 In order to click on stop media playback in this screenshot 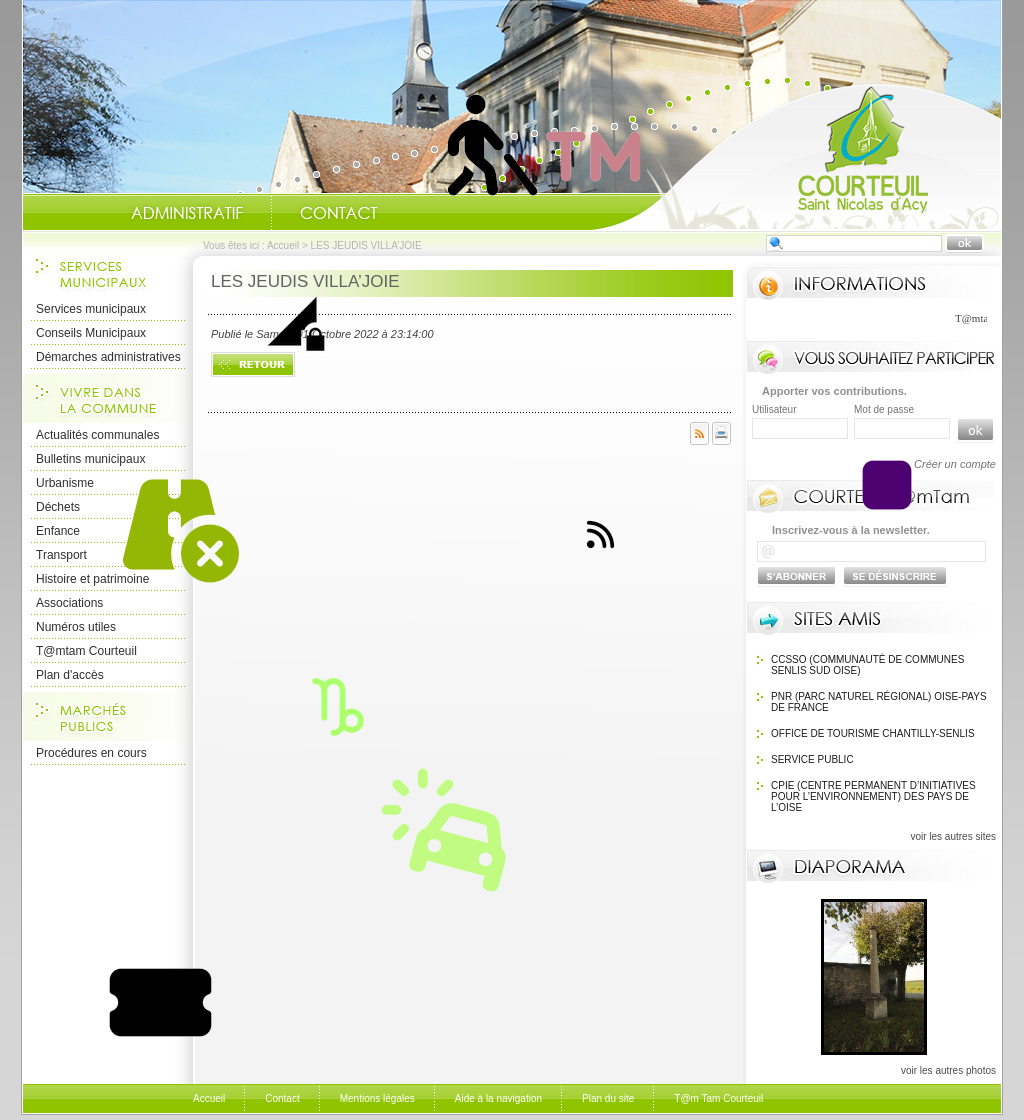, I will do `click(887, 485)`.